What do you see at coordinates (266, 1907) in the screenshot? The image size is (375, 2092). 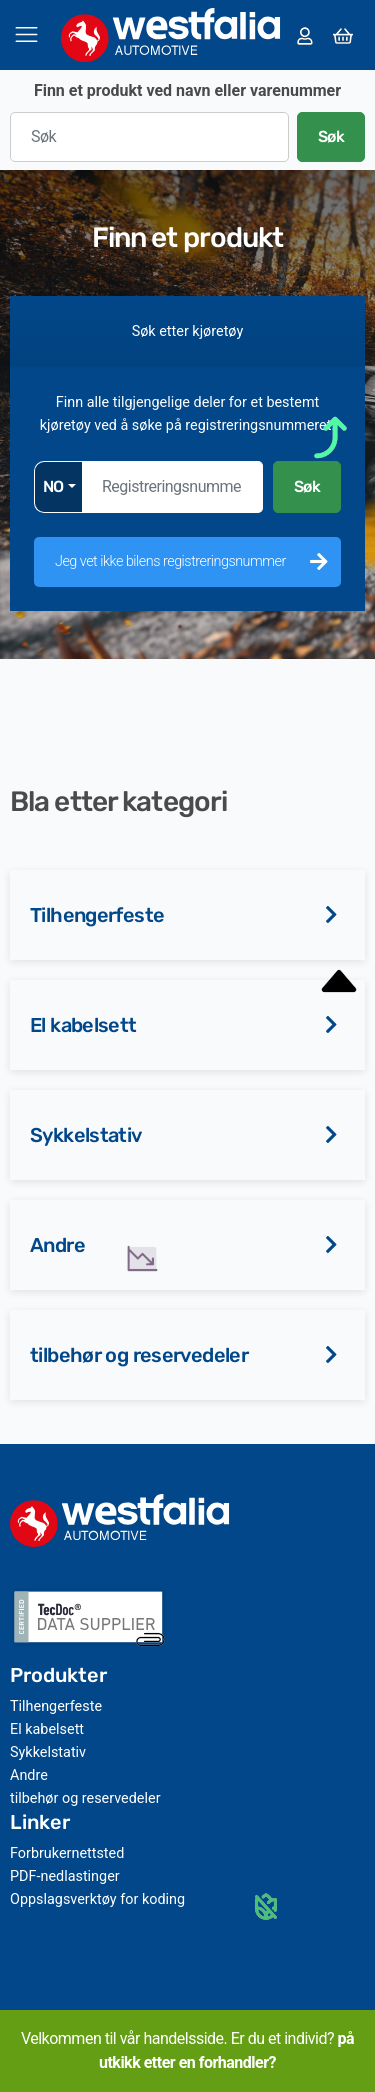 I see `indicates gluten-free or grain-free option` at bounding box center [266, 1907].